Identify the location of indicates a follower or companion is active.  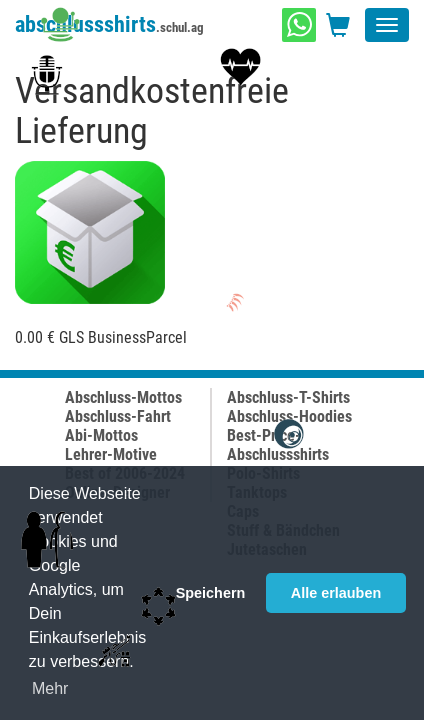
(48, 539).